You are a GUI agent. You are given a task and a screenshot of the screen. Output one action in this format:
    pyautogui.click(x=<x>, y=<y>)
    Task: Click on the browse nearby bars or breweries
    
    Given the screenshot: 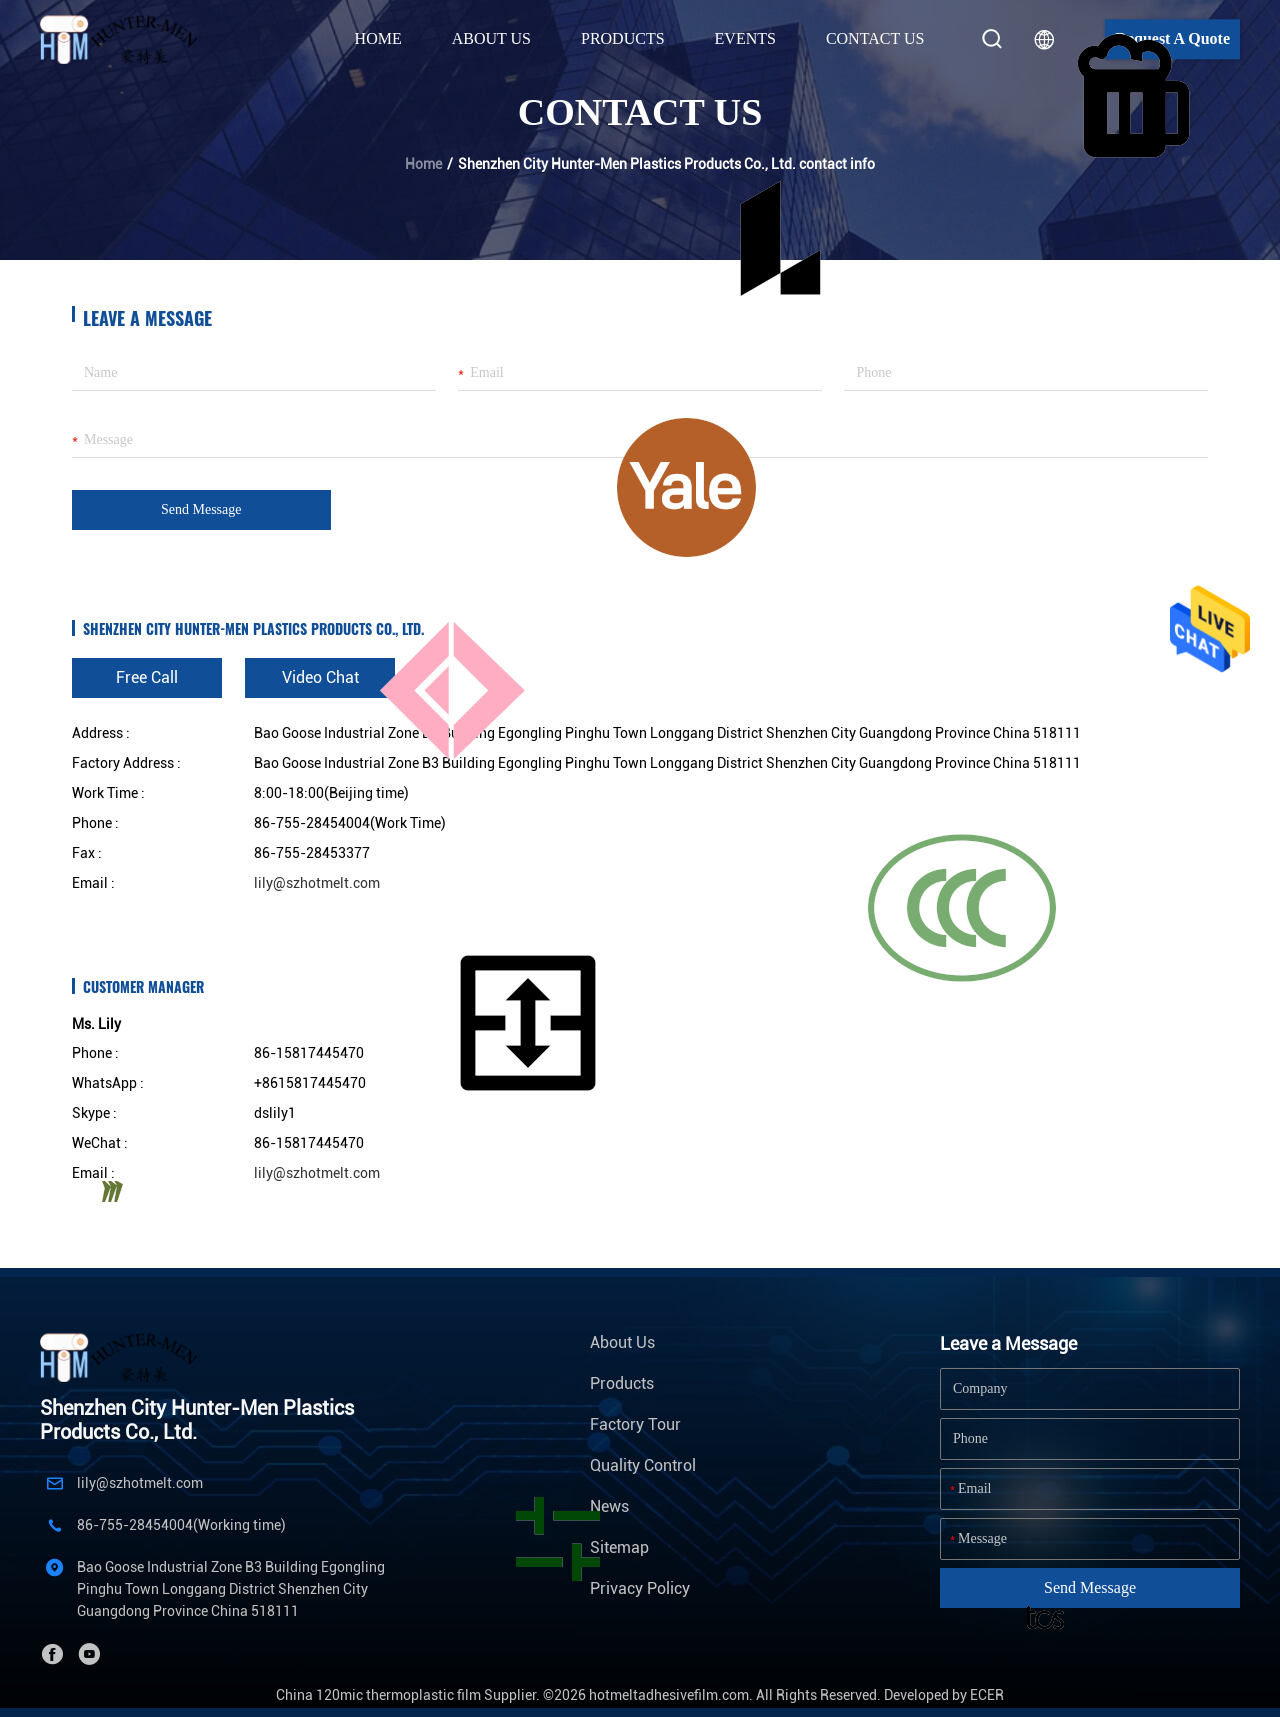 What is the action you would take?
    pyautogui.click(x=1136, y=98)
    